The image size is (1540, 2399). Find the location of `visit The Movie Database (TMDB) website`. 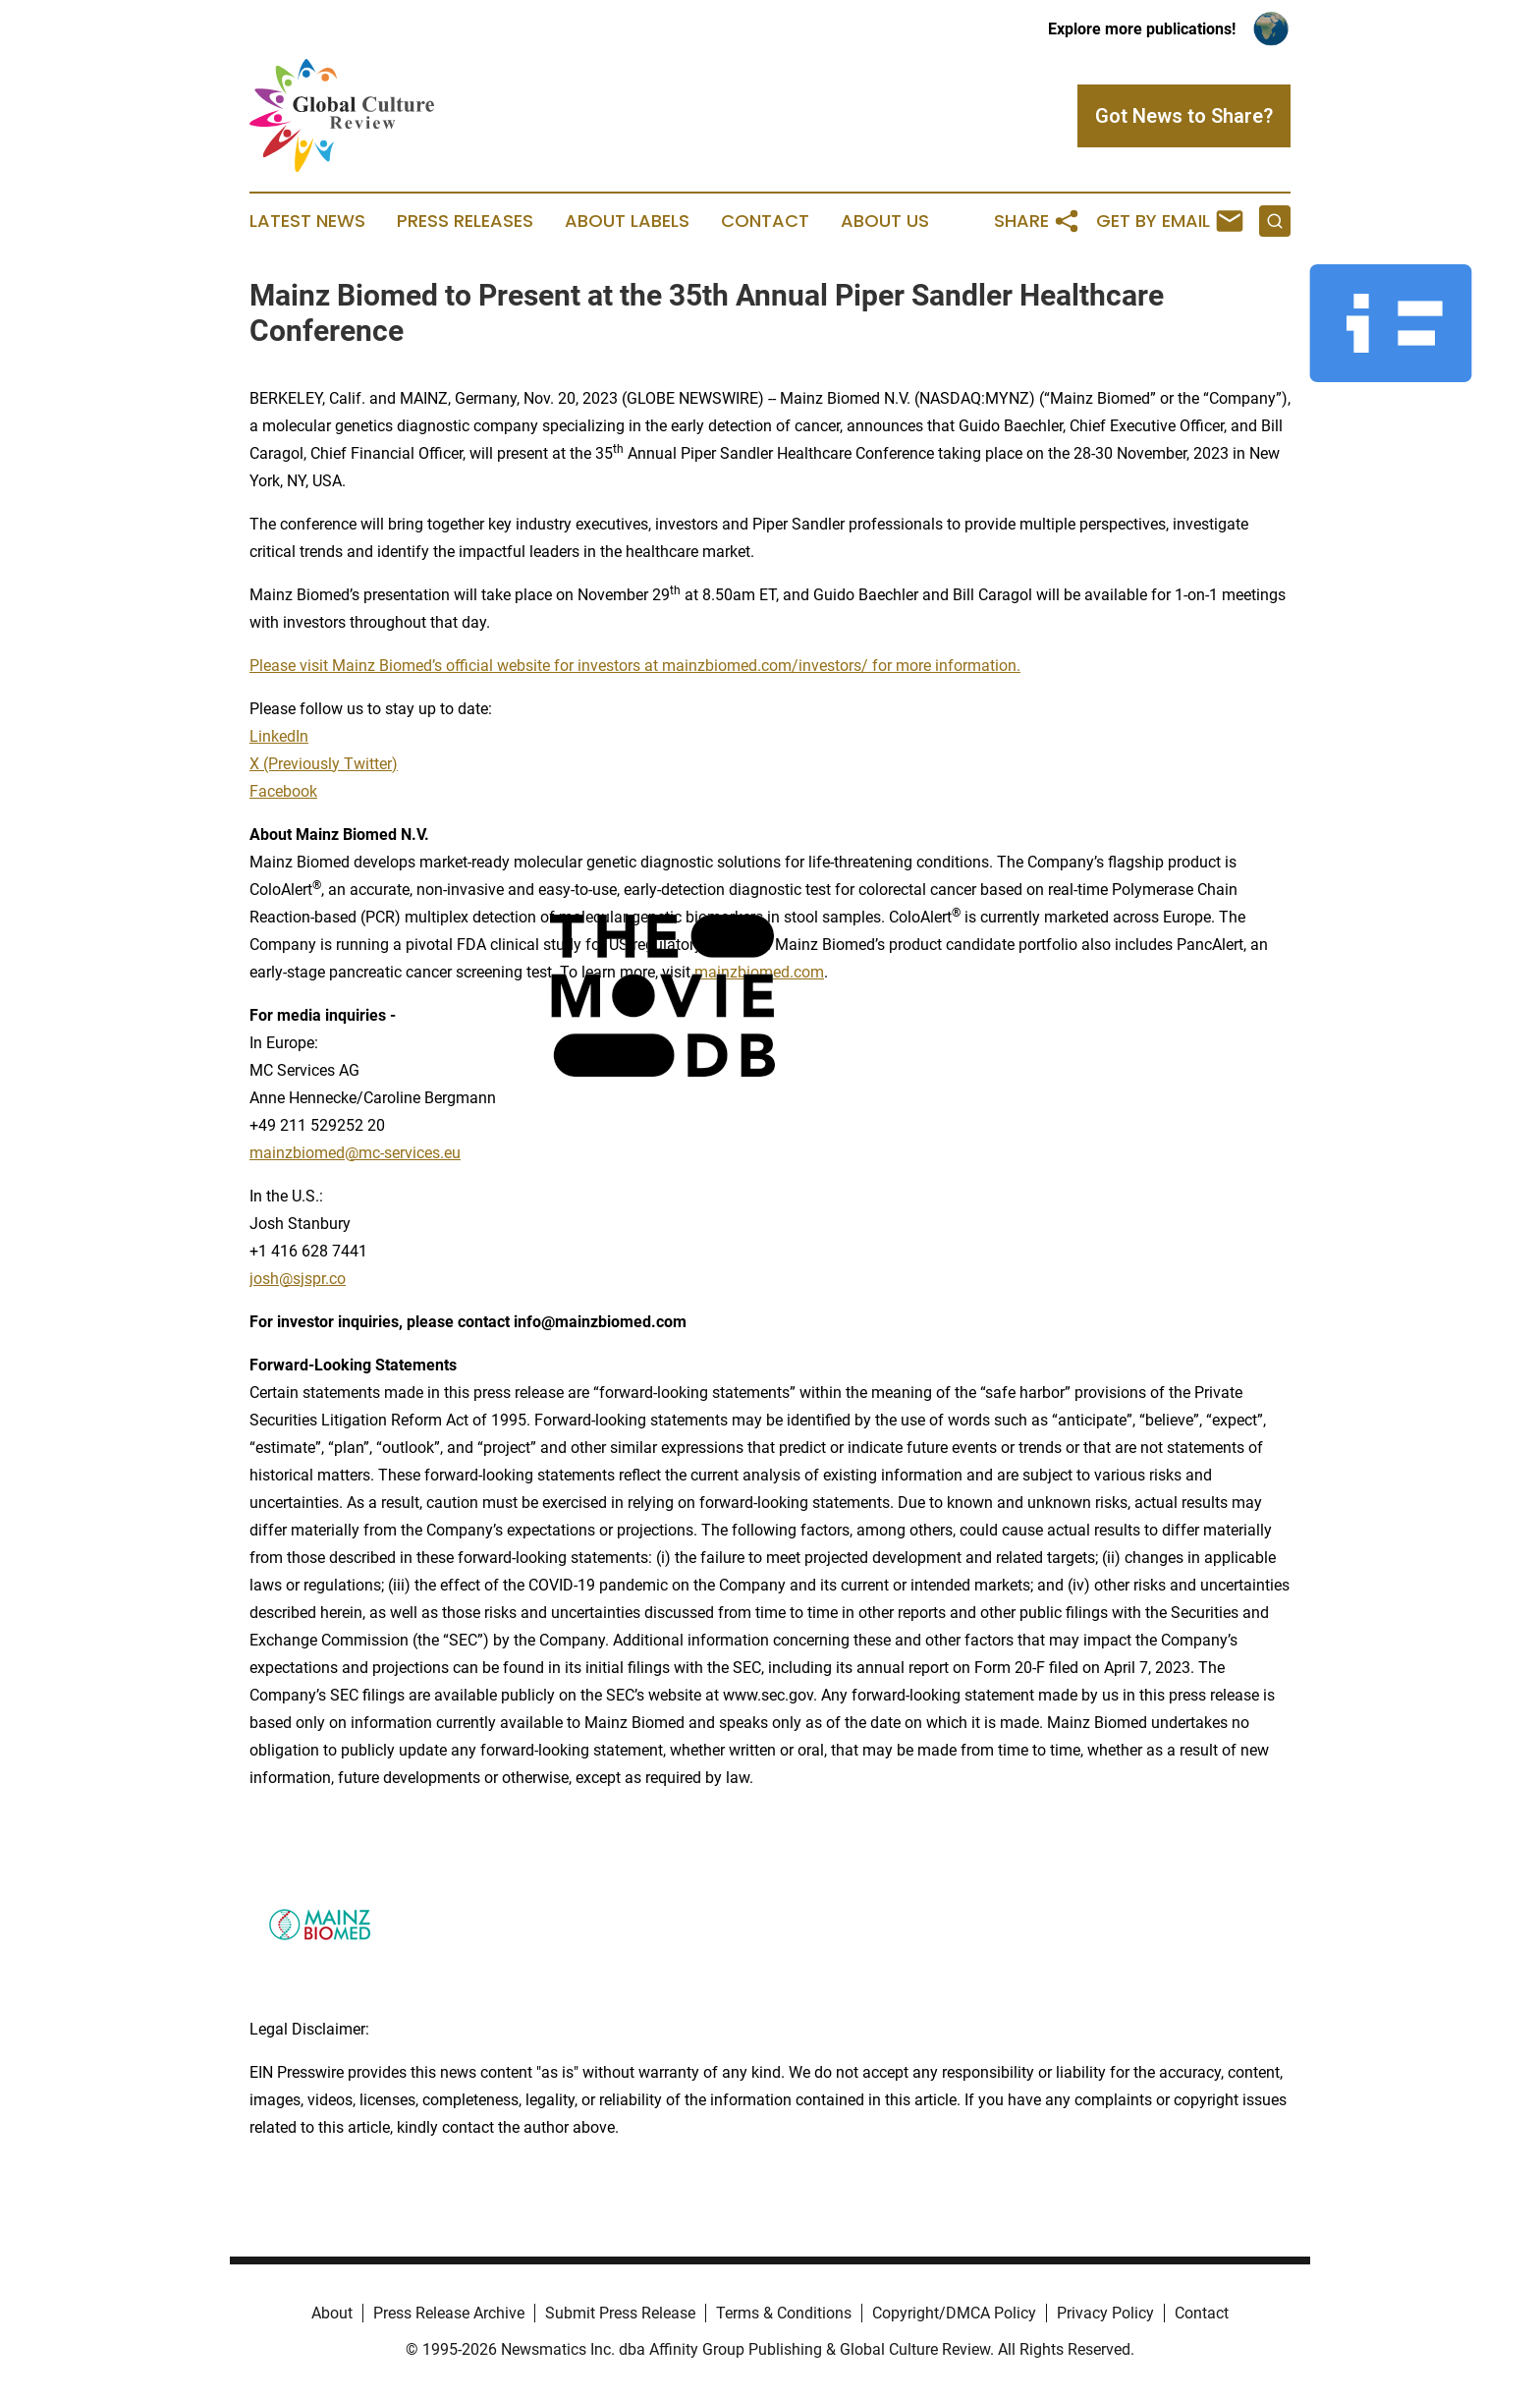

visit The Movie Database (TMDB) website is located at coordinates (662, 995).